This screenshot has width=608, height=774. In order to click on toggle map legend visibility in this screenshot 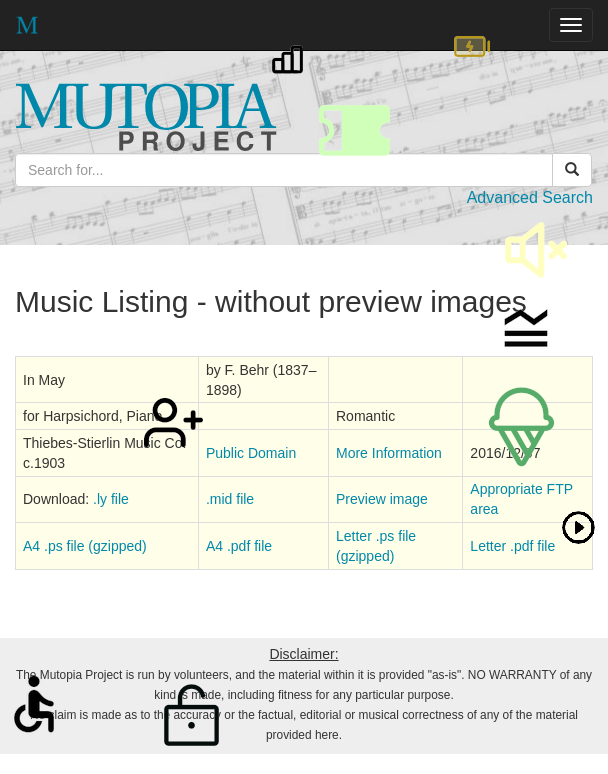, I will do `click(526, 328)`.